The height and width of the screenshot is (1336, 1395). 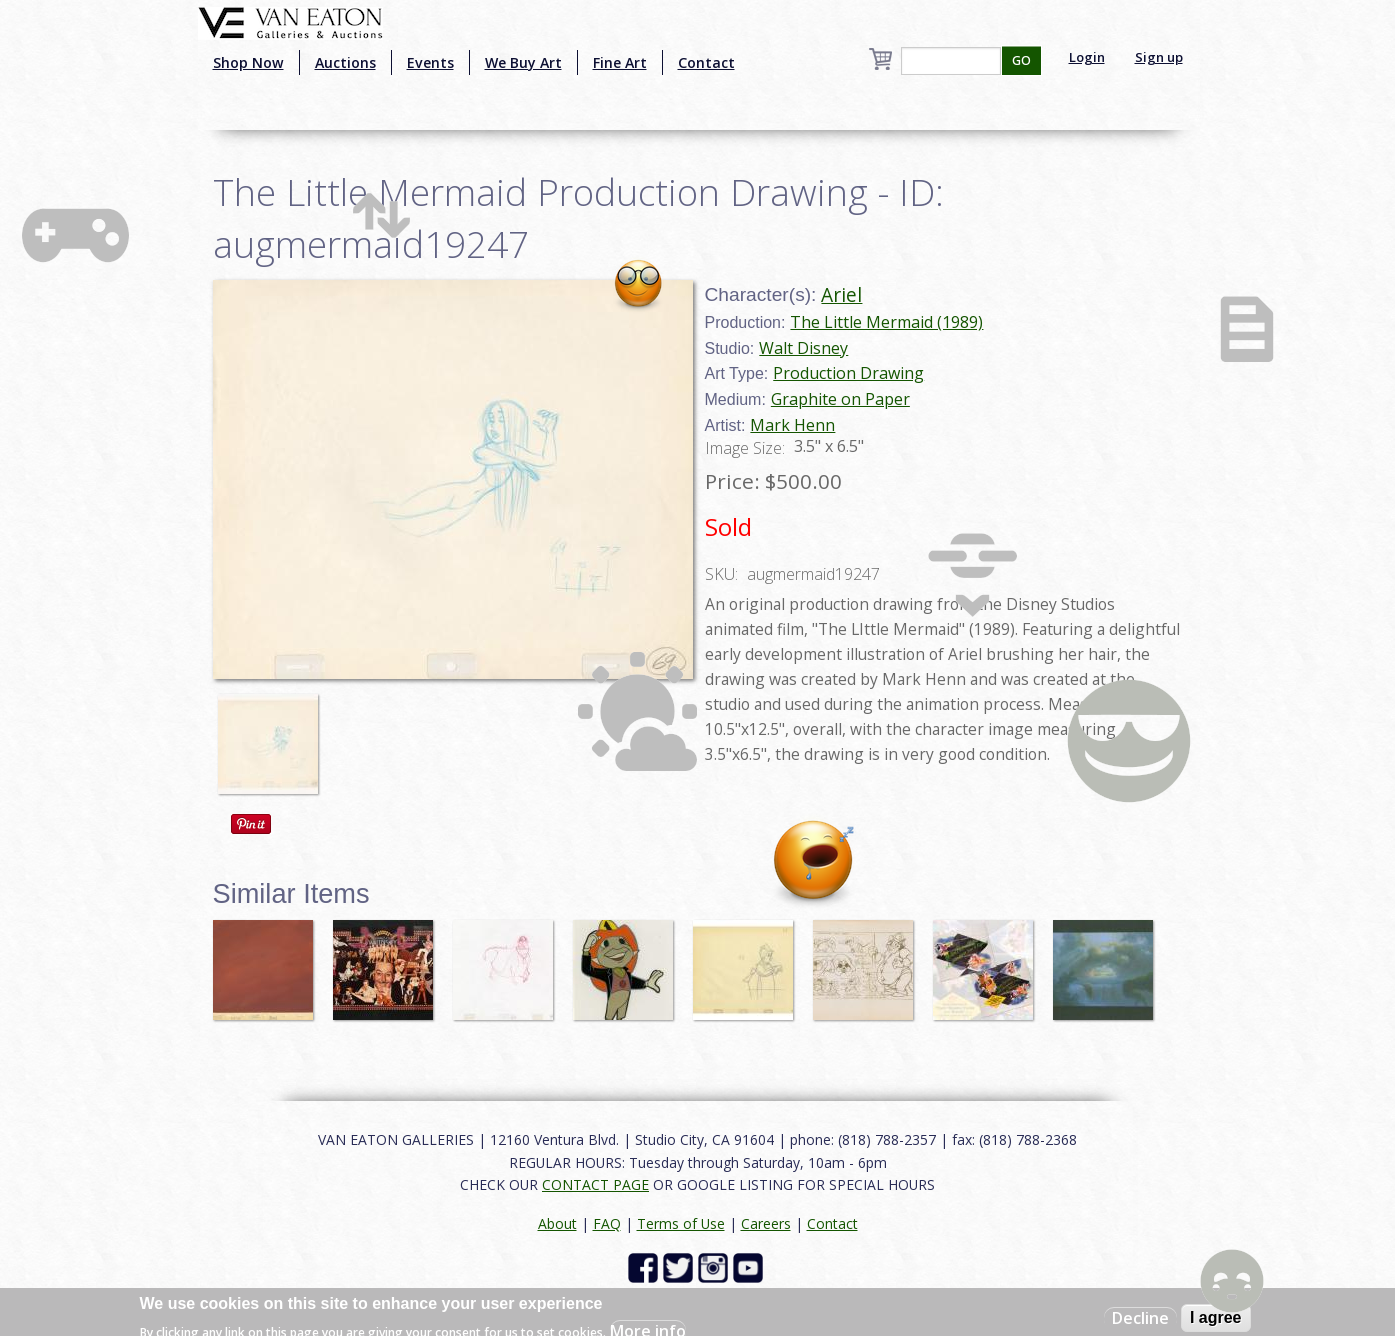 I want to click on game controller input device, so click(x=75, y=235).